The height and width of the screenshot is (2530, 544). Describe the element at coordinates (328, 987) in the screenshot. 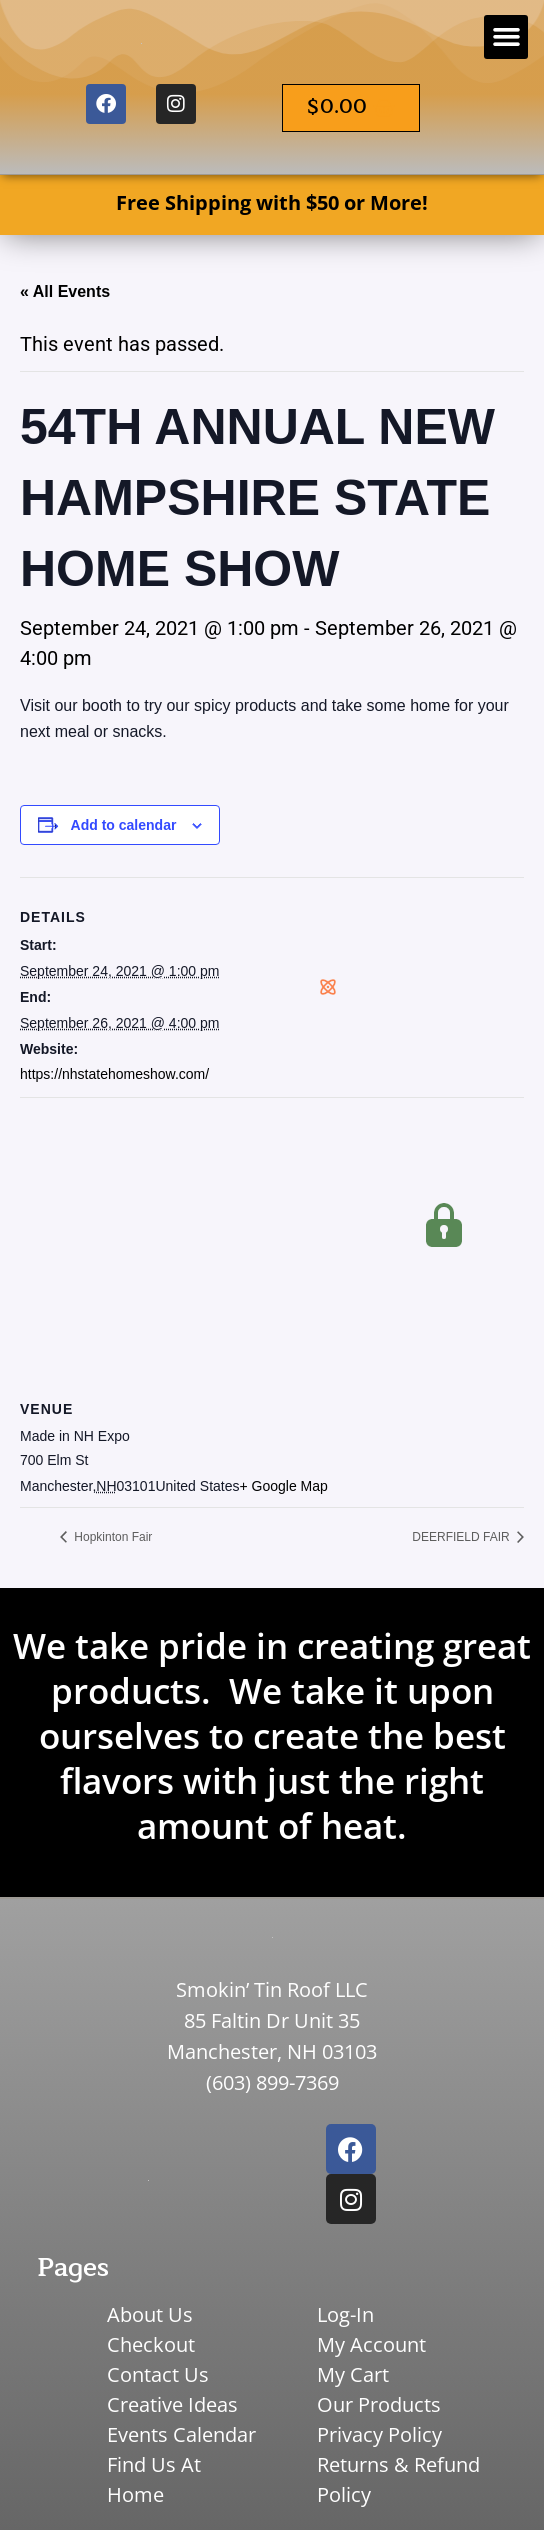

I see `access science or chemistry features` at that location.